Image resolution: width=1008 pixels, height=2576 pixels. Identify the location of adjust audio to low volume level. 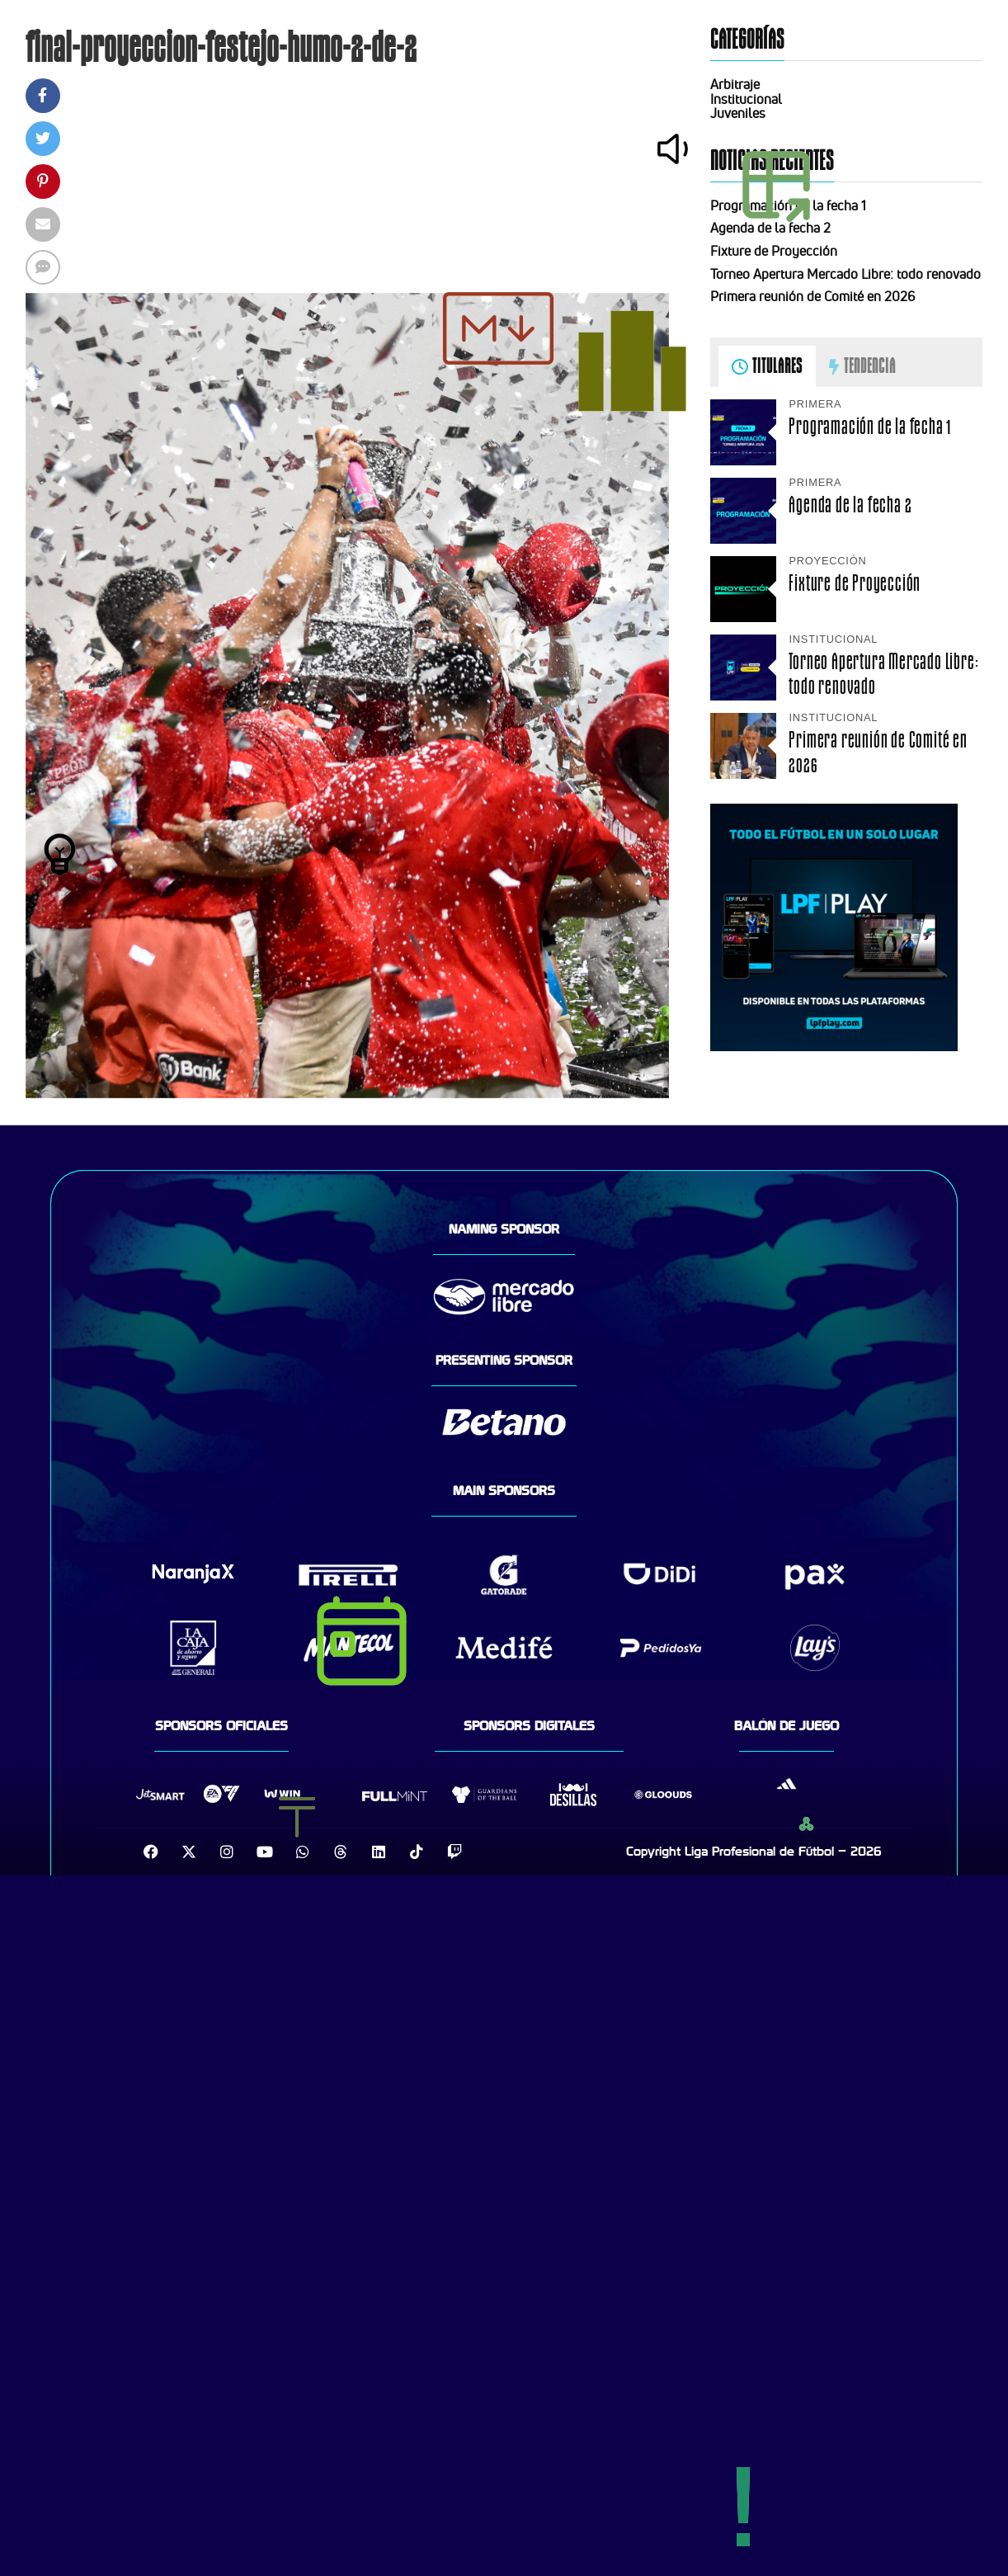
(672, 149).